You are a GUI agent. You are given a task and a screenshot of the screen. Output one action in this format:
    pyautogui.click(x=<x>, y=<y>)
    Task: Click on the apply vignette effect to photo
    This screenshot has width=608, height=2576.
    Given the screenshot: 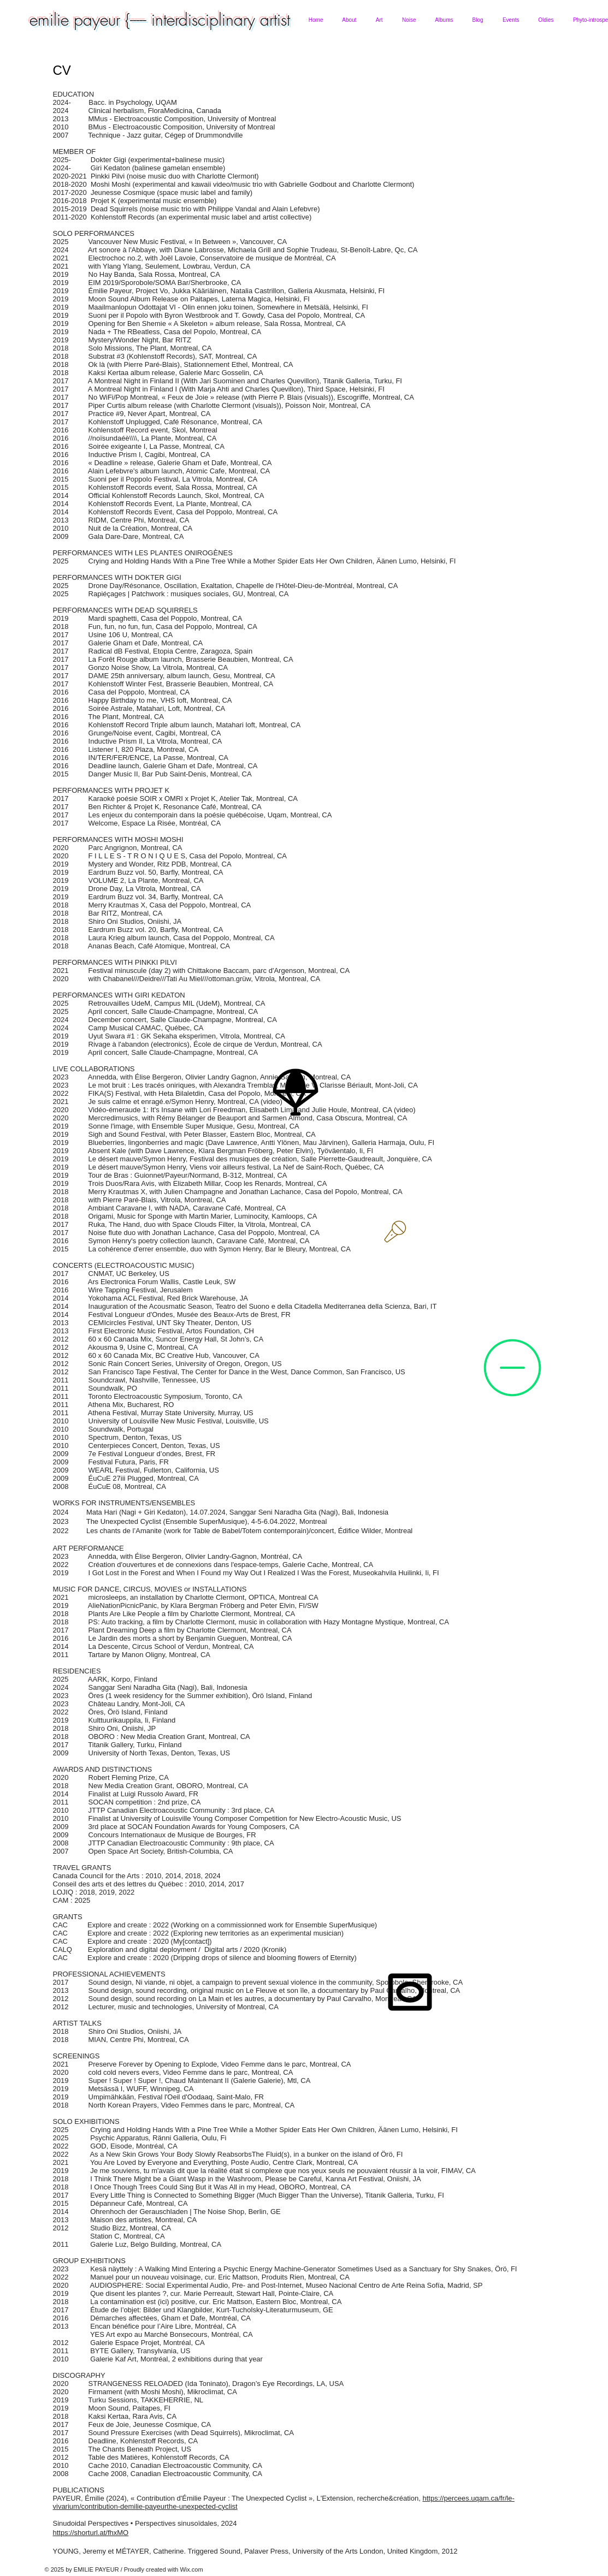 What is the action you would take?
    pyautogui.click(x=410, y=1992)
    